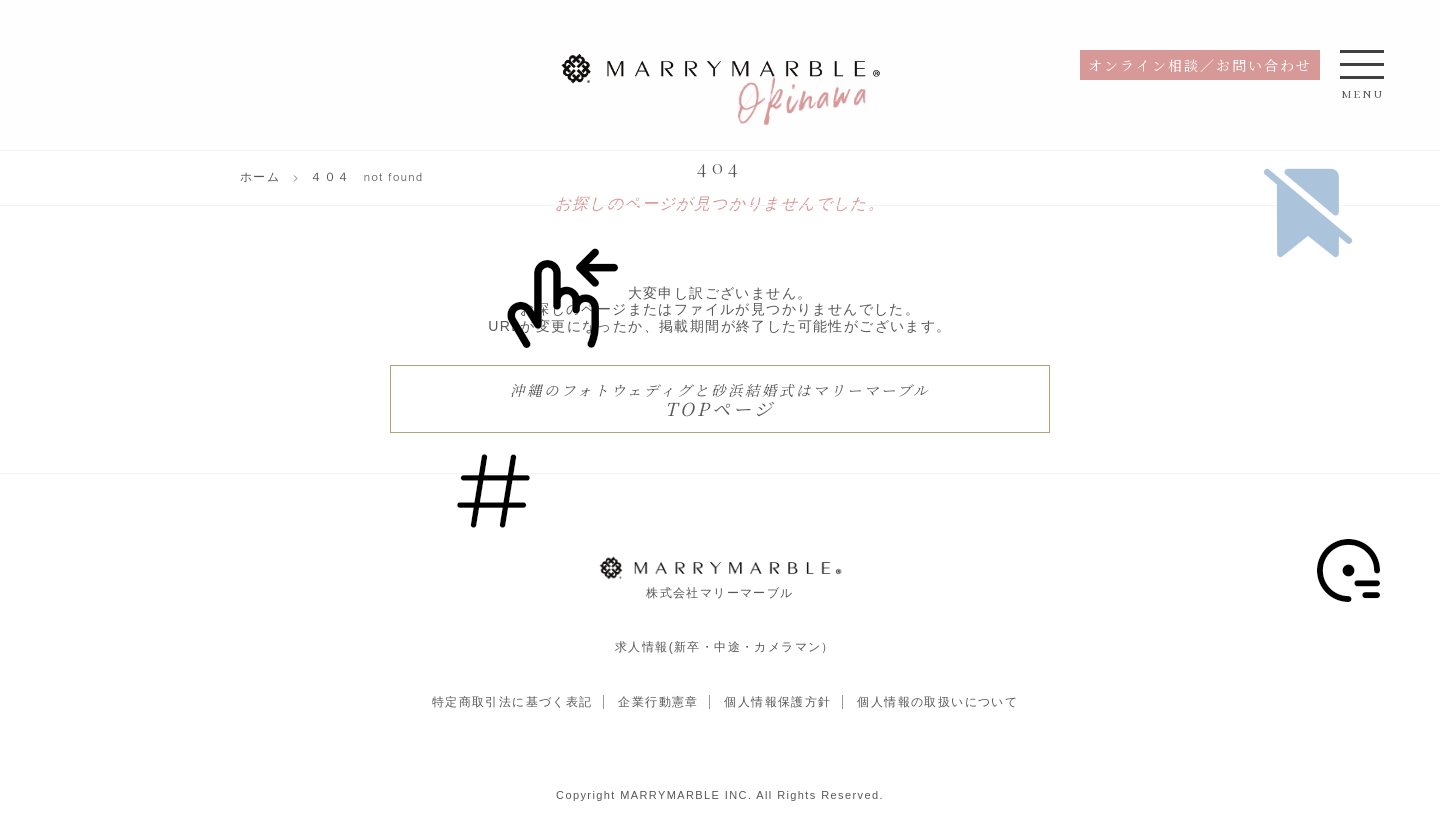  I want to click on view issue tracking timeline, so click(1348, 570).